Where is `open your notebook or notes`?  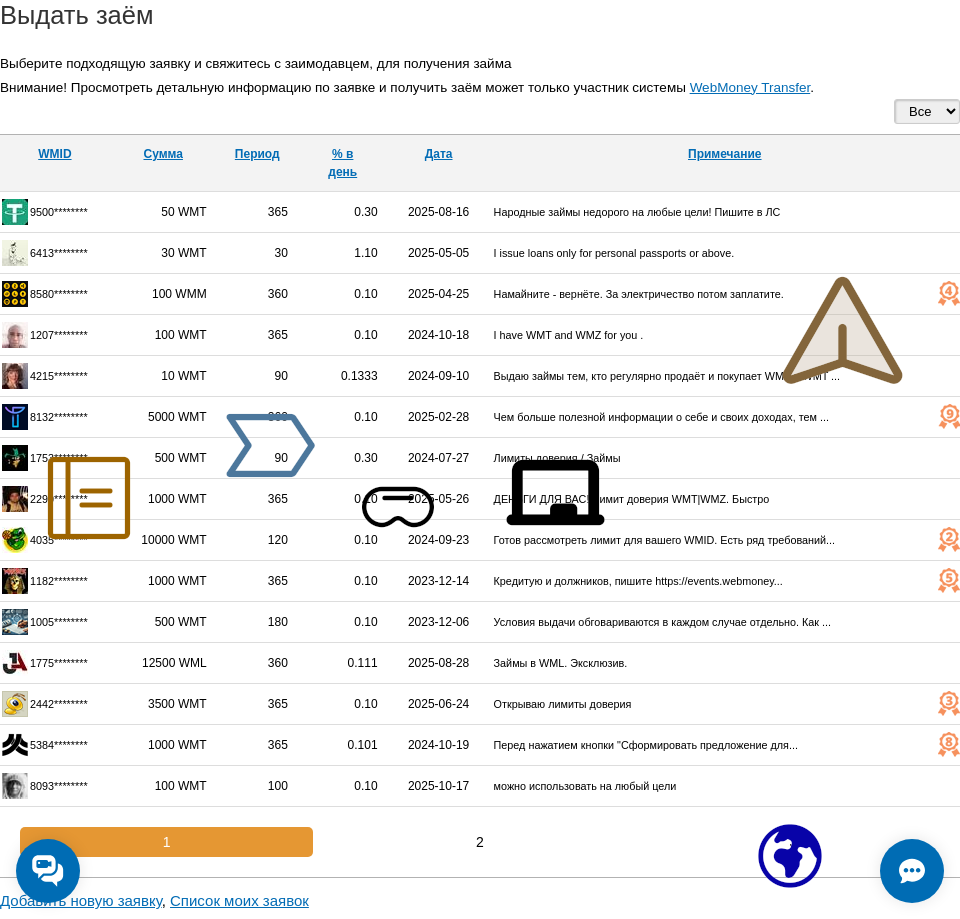 open your notebook or notes is located at coordinates (89, 498).